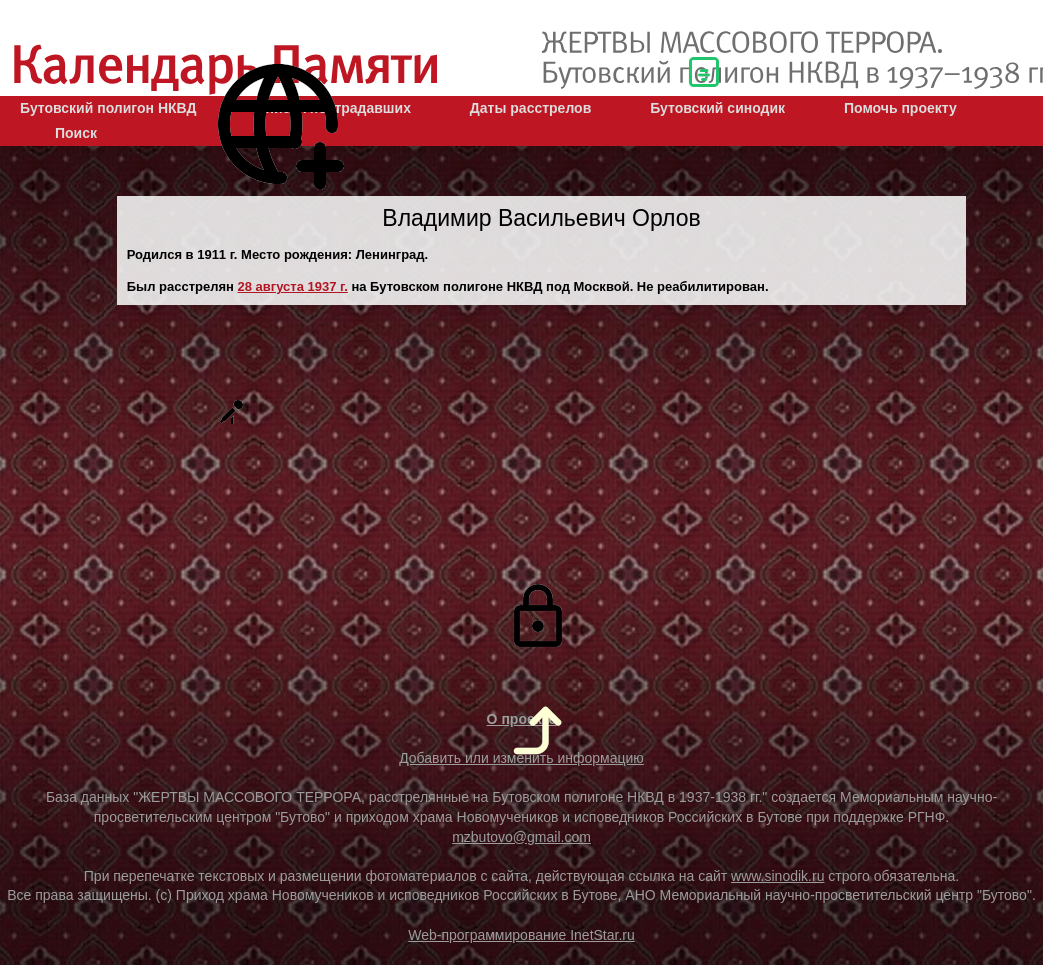  I want to click on align content to bottom center of container, so click(704, 72).